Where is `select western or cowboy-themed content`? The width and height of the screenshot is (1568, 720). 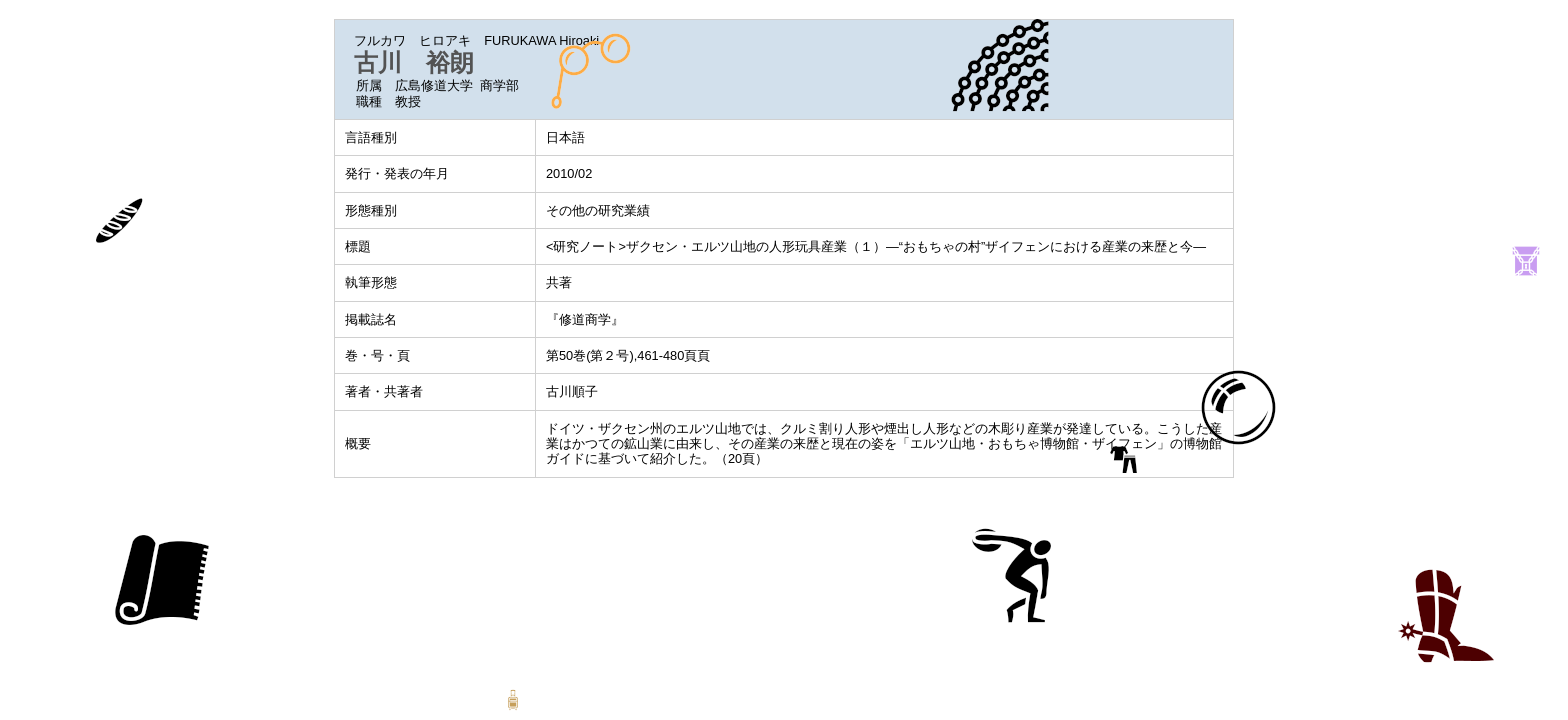
select western or cowboy-themed content is located at coordinates (1446, 616).